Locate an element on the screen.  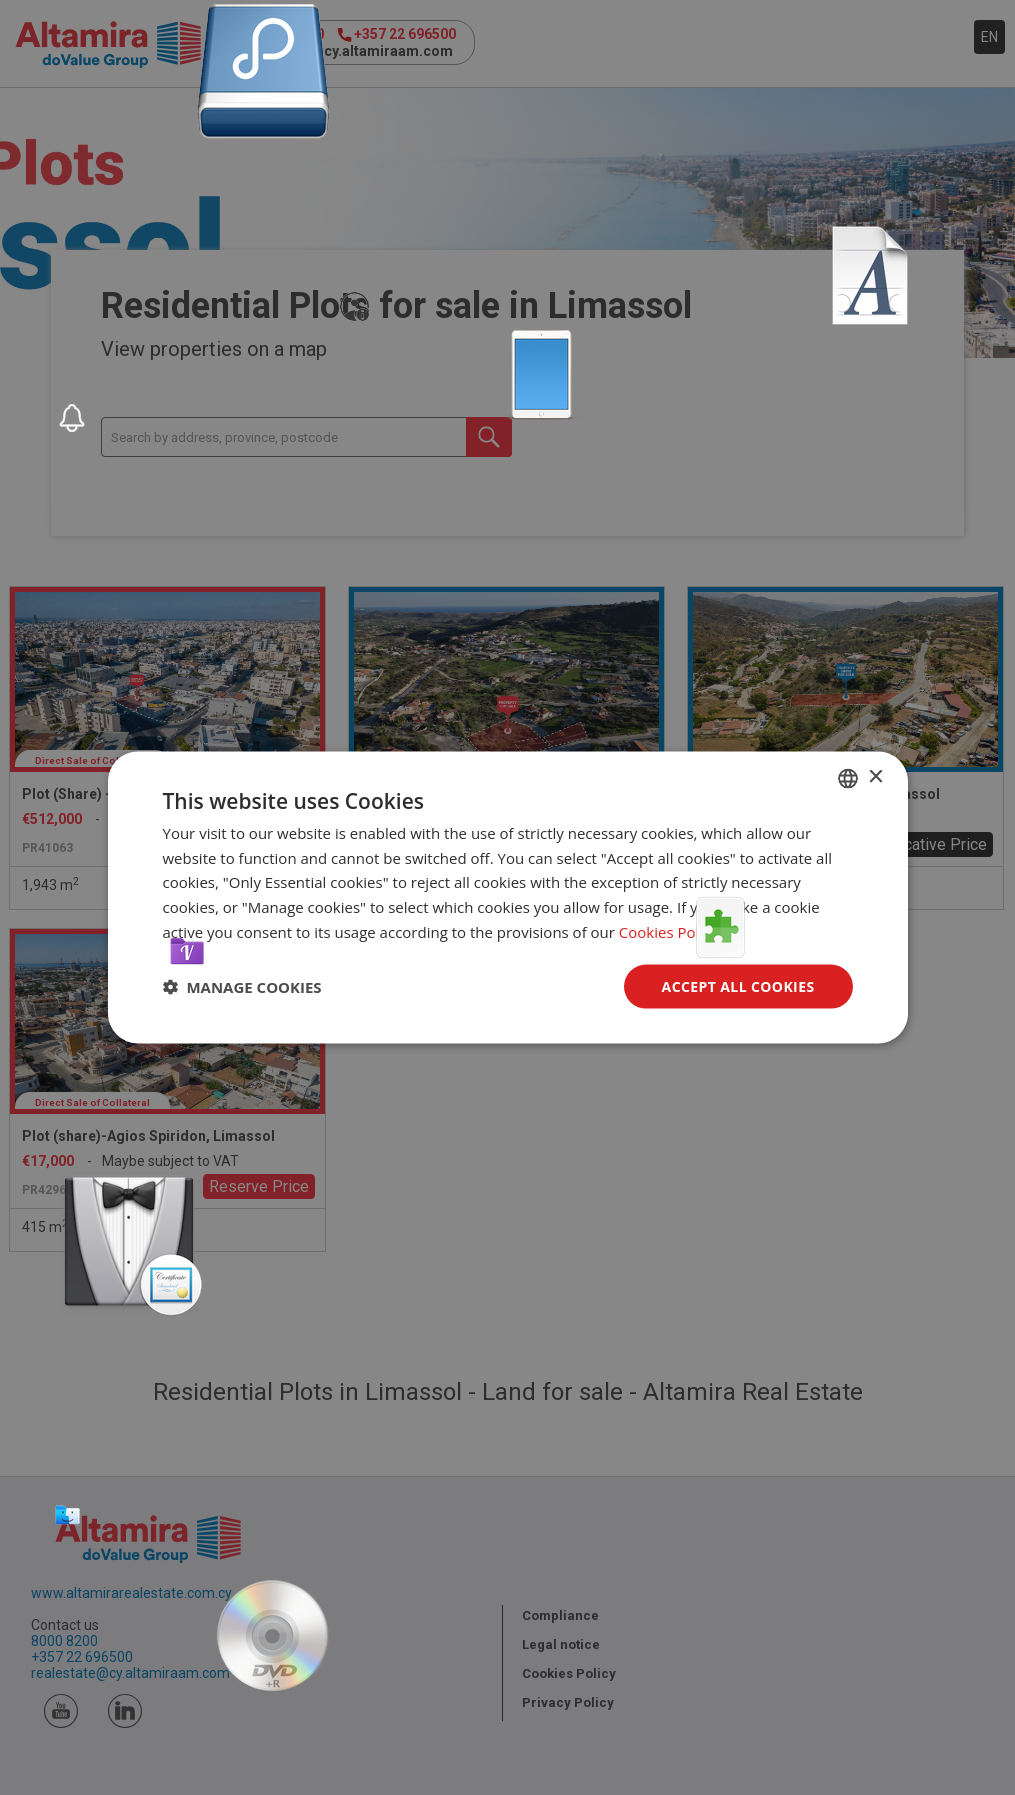
open folder containing vala programming files is located at coordinates (187, 952).